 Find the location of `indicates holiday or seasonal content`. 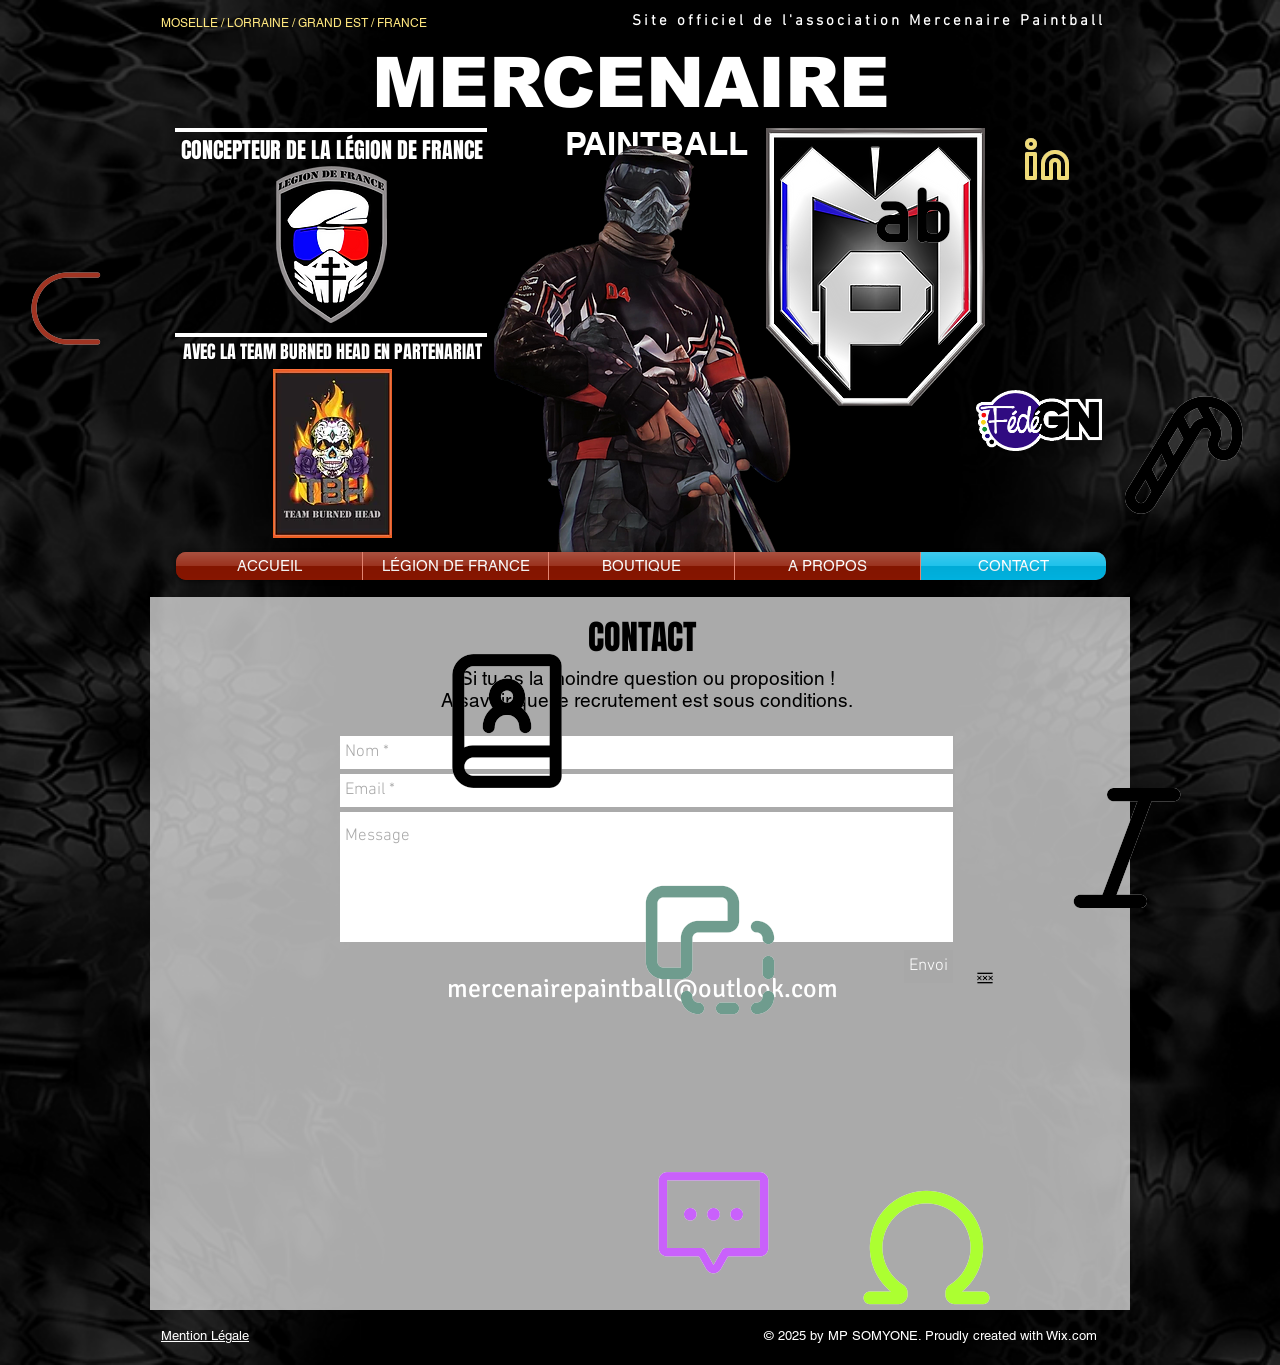

indicates holiday or seasonal content is located at coordinates (1184, 455).